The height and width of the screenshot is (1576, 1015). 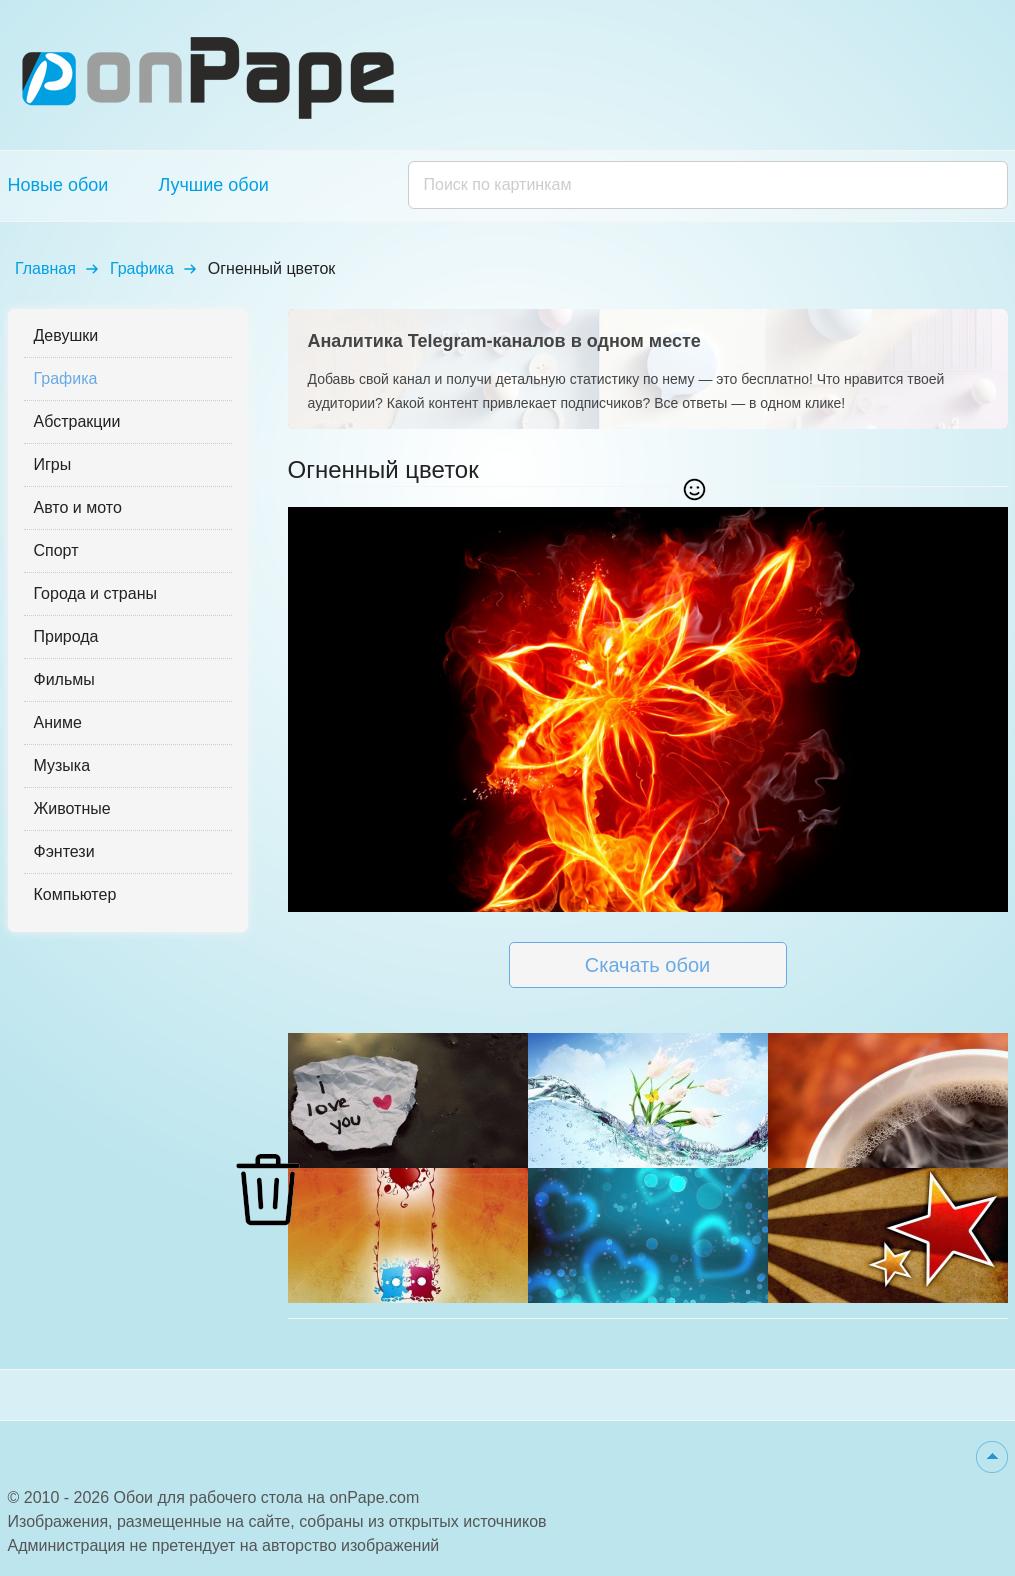 I want to click on add an emoji or reaction, so click(x=694, y=489).